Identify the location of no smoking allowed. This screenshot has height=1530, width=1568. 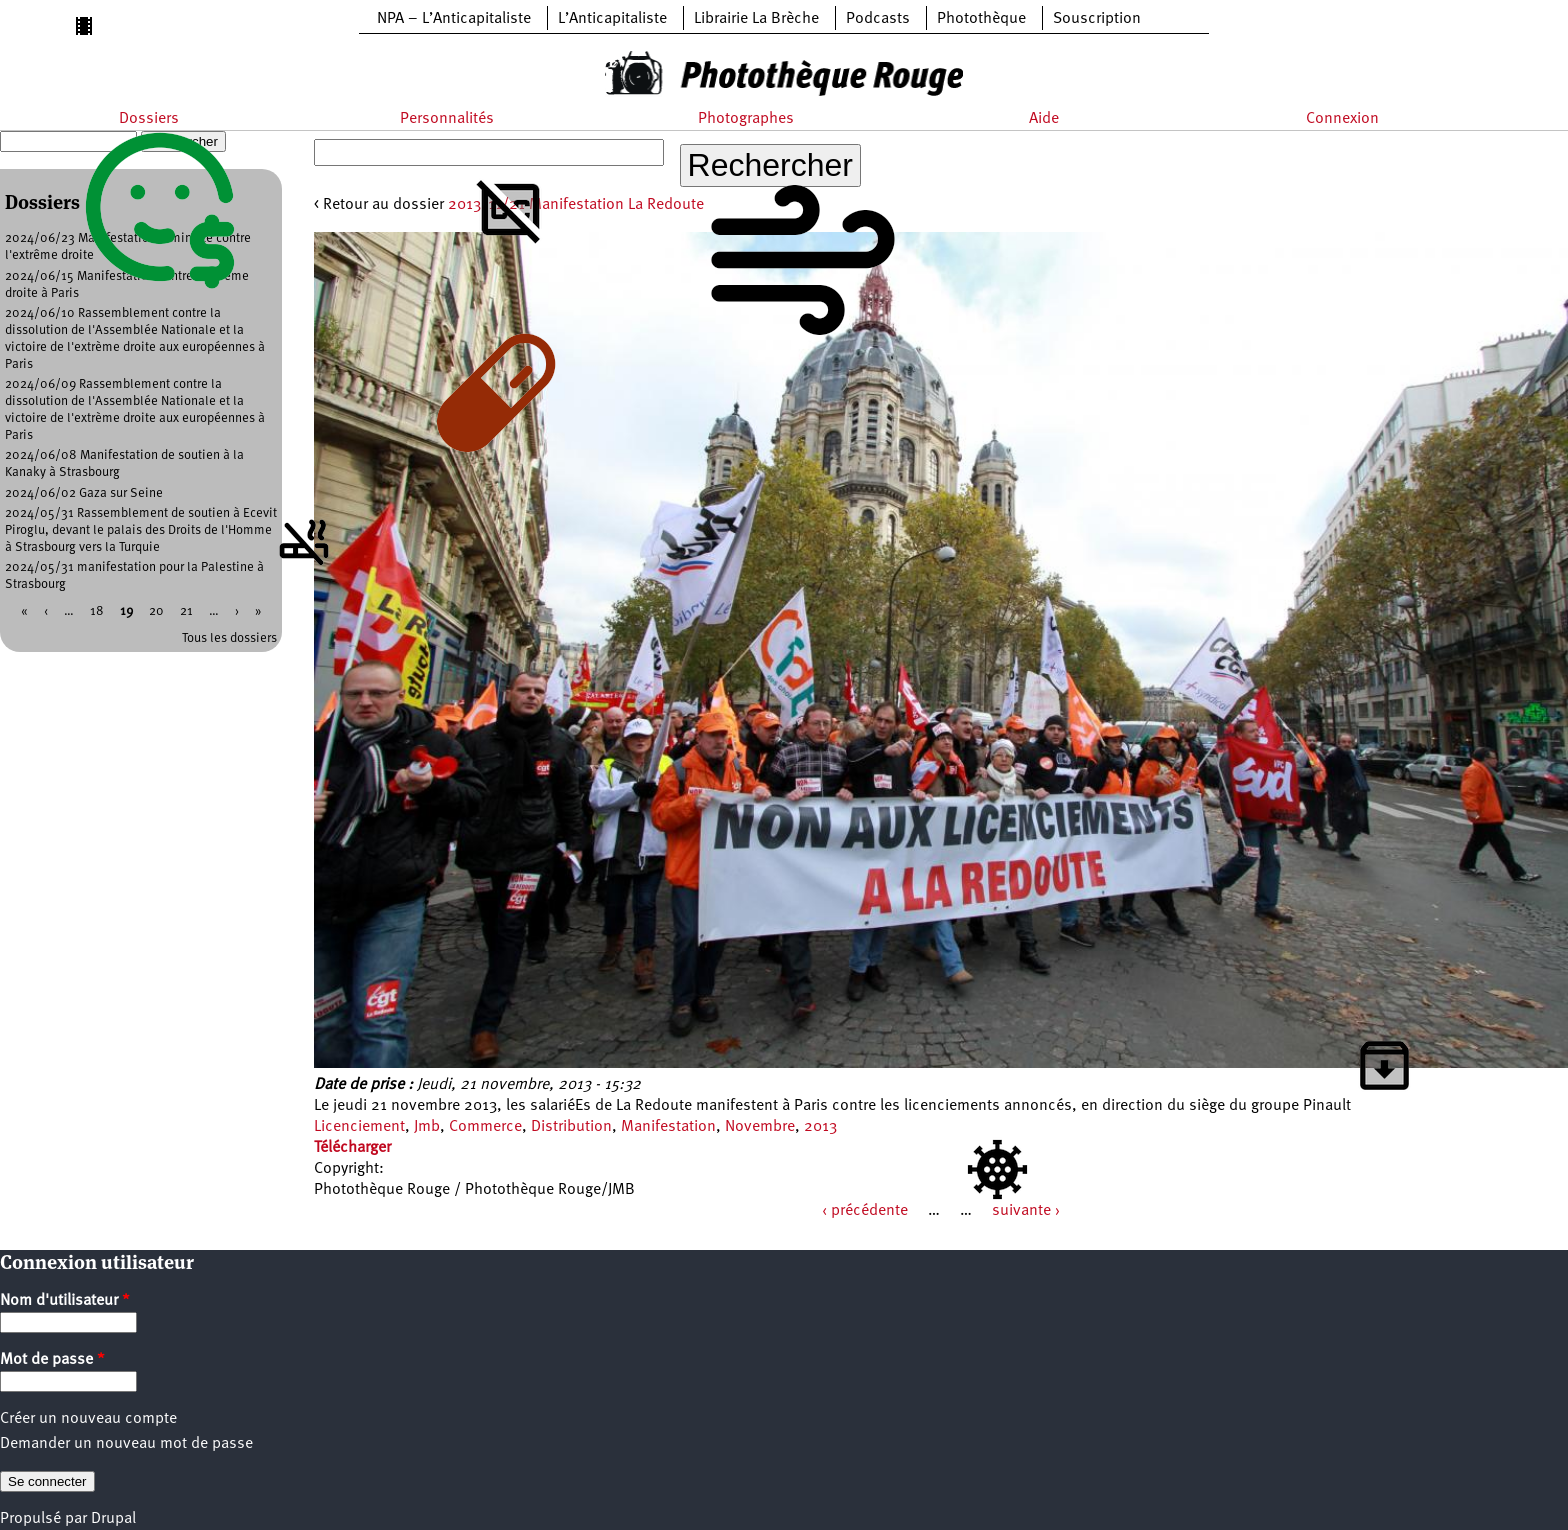
(304, 544).